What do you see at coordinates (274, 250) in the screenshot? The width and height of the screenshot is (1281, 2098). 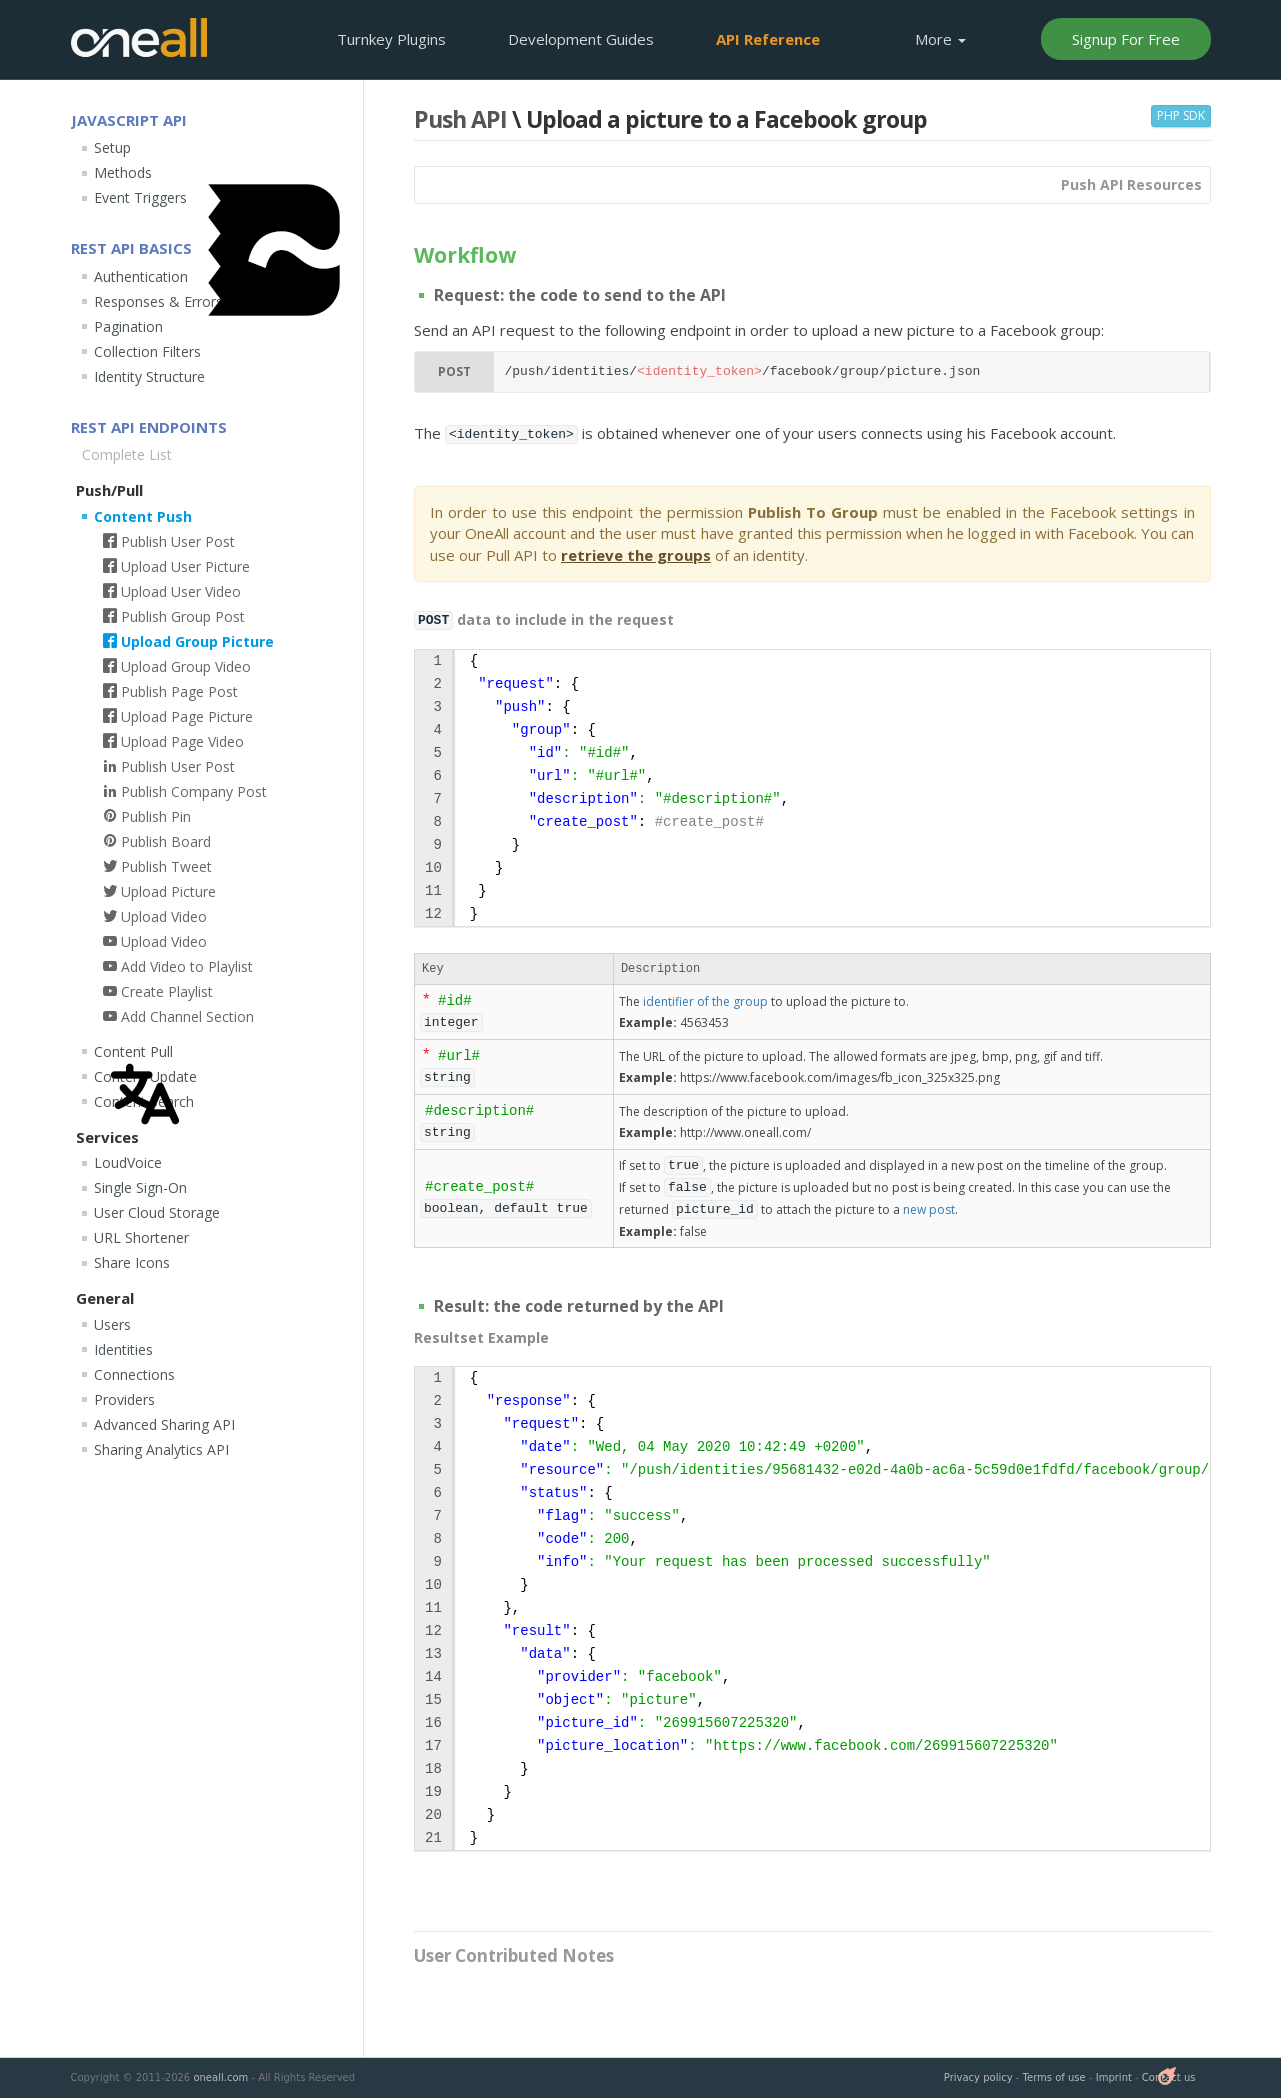 I see `Stubber app or service logo` at bounding box center [274, 250].